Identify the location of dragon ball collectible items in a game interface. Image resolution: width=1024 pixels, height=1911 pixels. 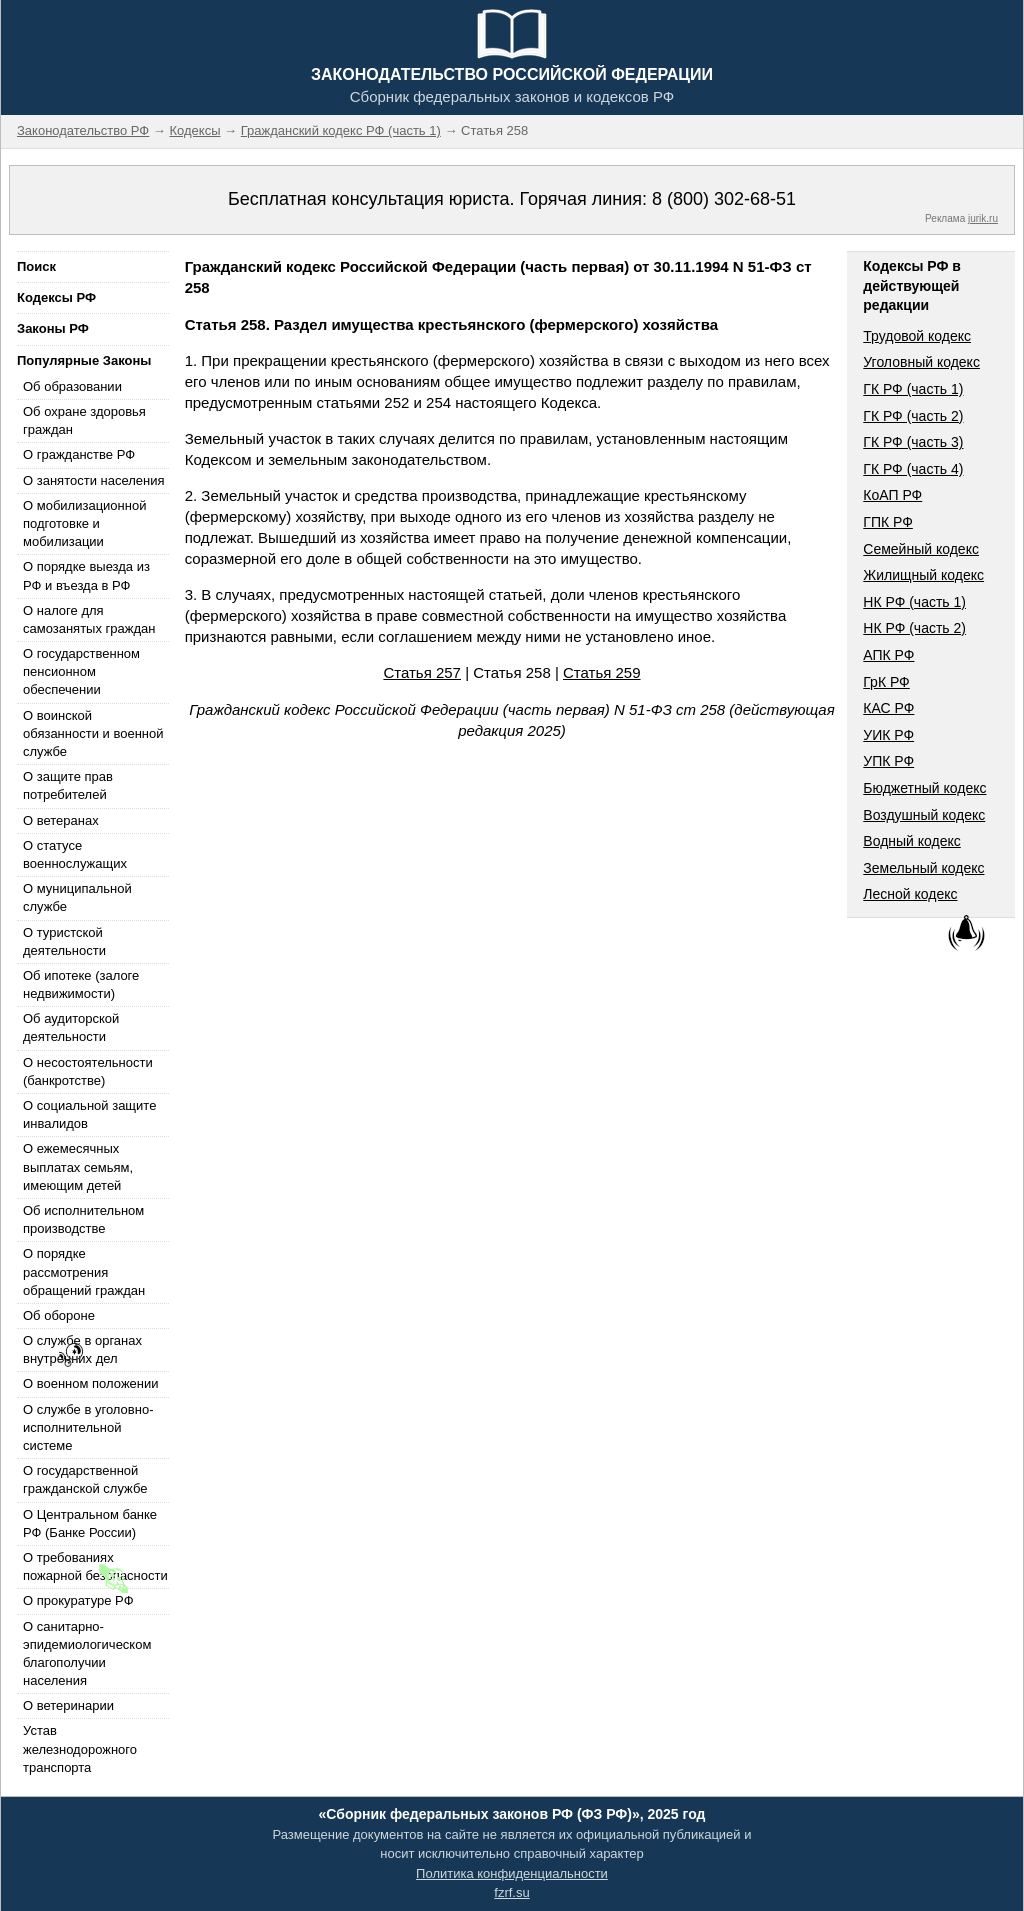
(71, 1355).